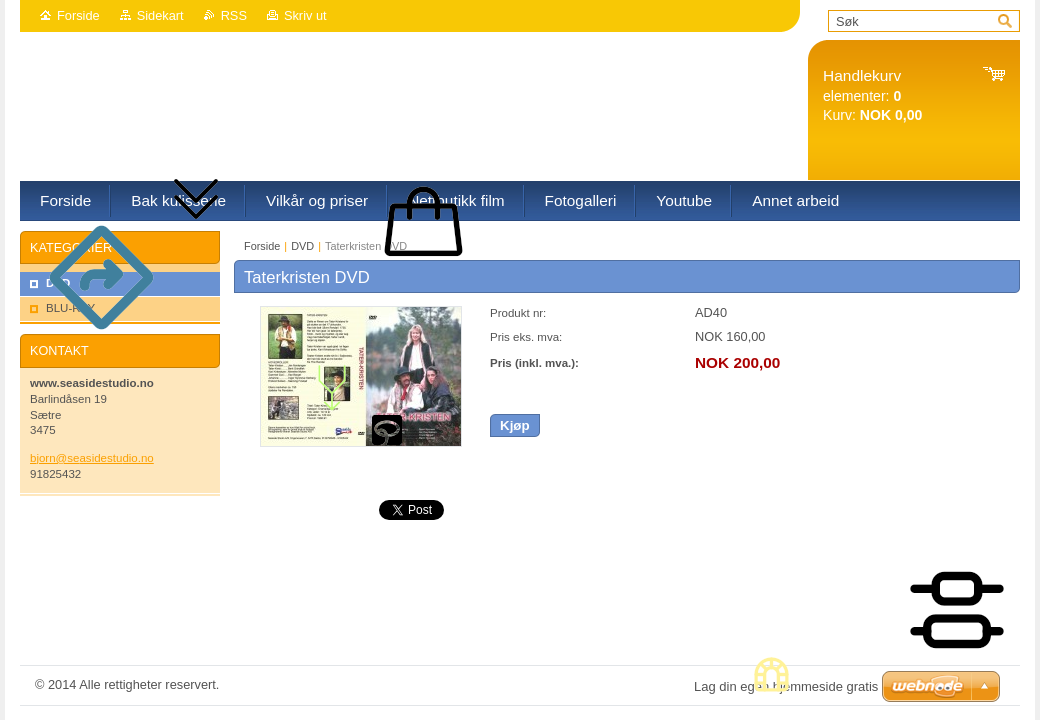 The width and height of the screenshot is (1040, 720). I want to click on indicates navigation or directional guidance, so click(101, 277).